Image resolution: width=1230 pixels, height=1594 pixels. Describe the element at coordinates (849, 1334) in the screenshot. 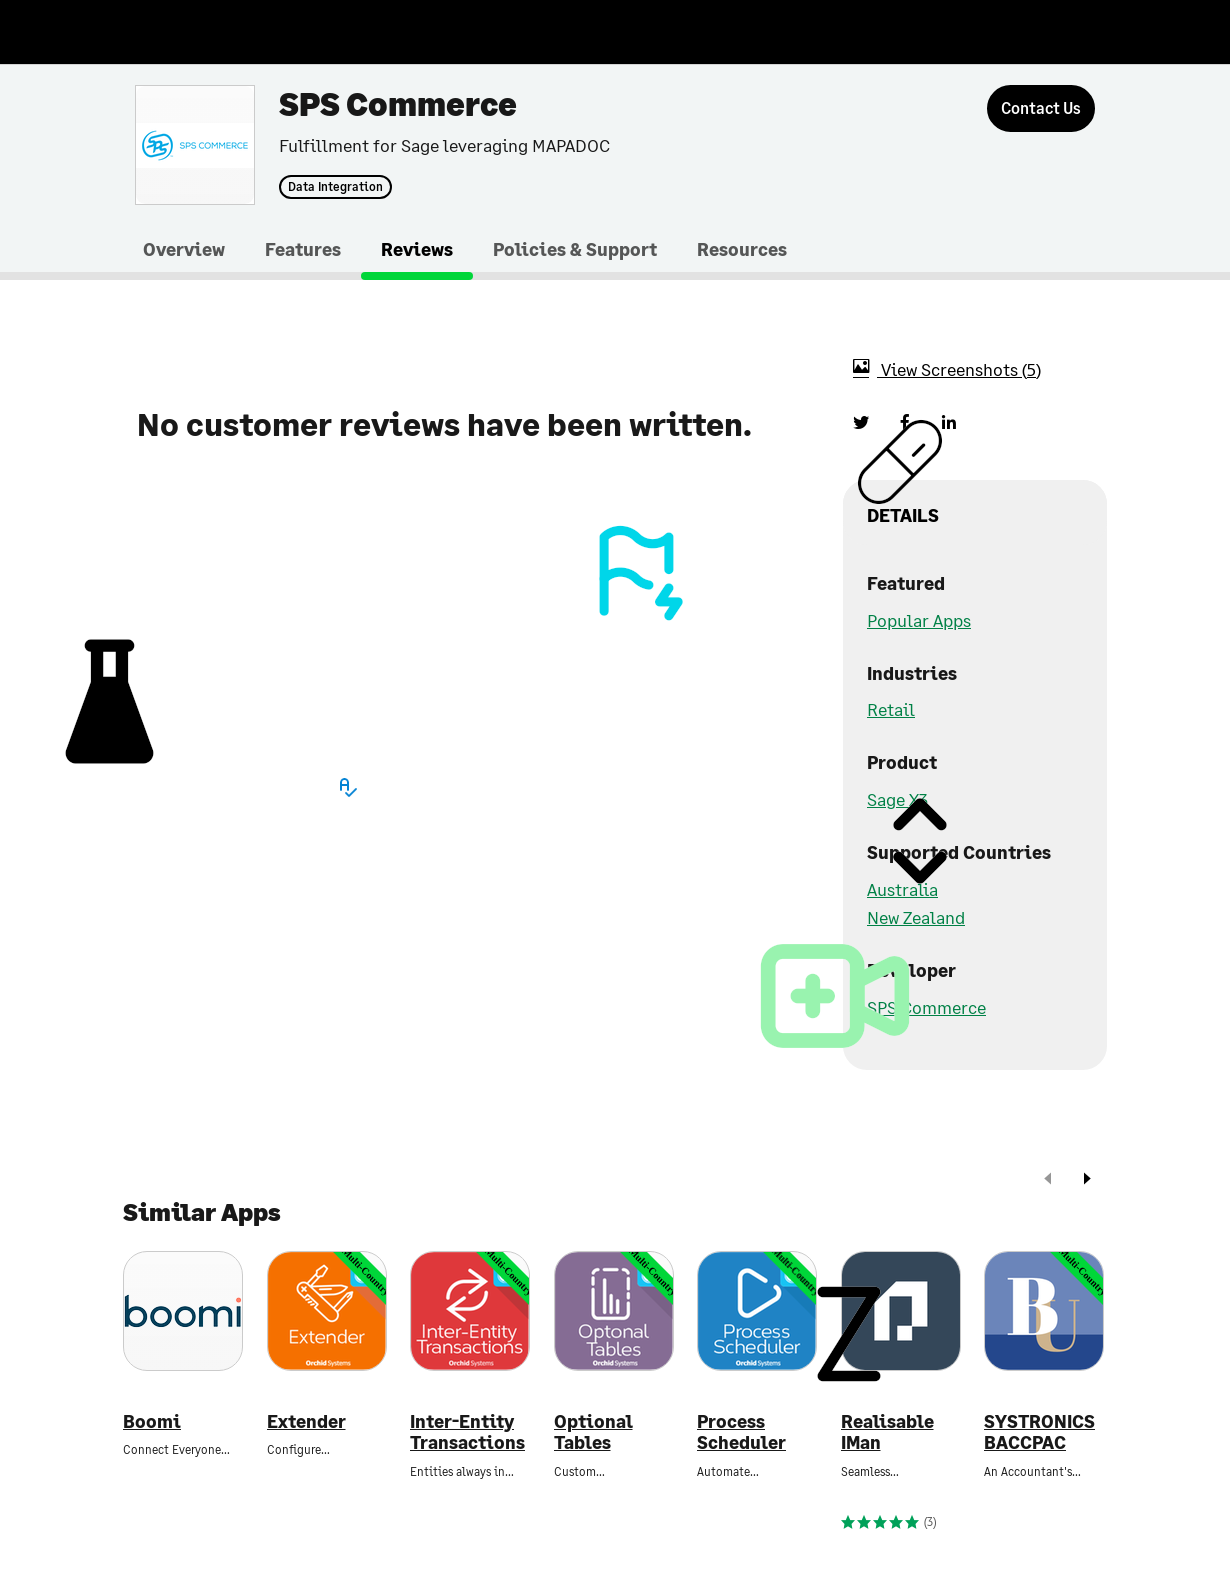

I see `alphabetical sorting option for letter Z` at that location.